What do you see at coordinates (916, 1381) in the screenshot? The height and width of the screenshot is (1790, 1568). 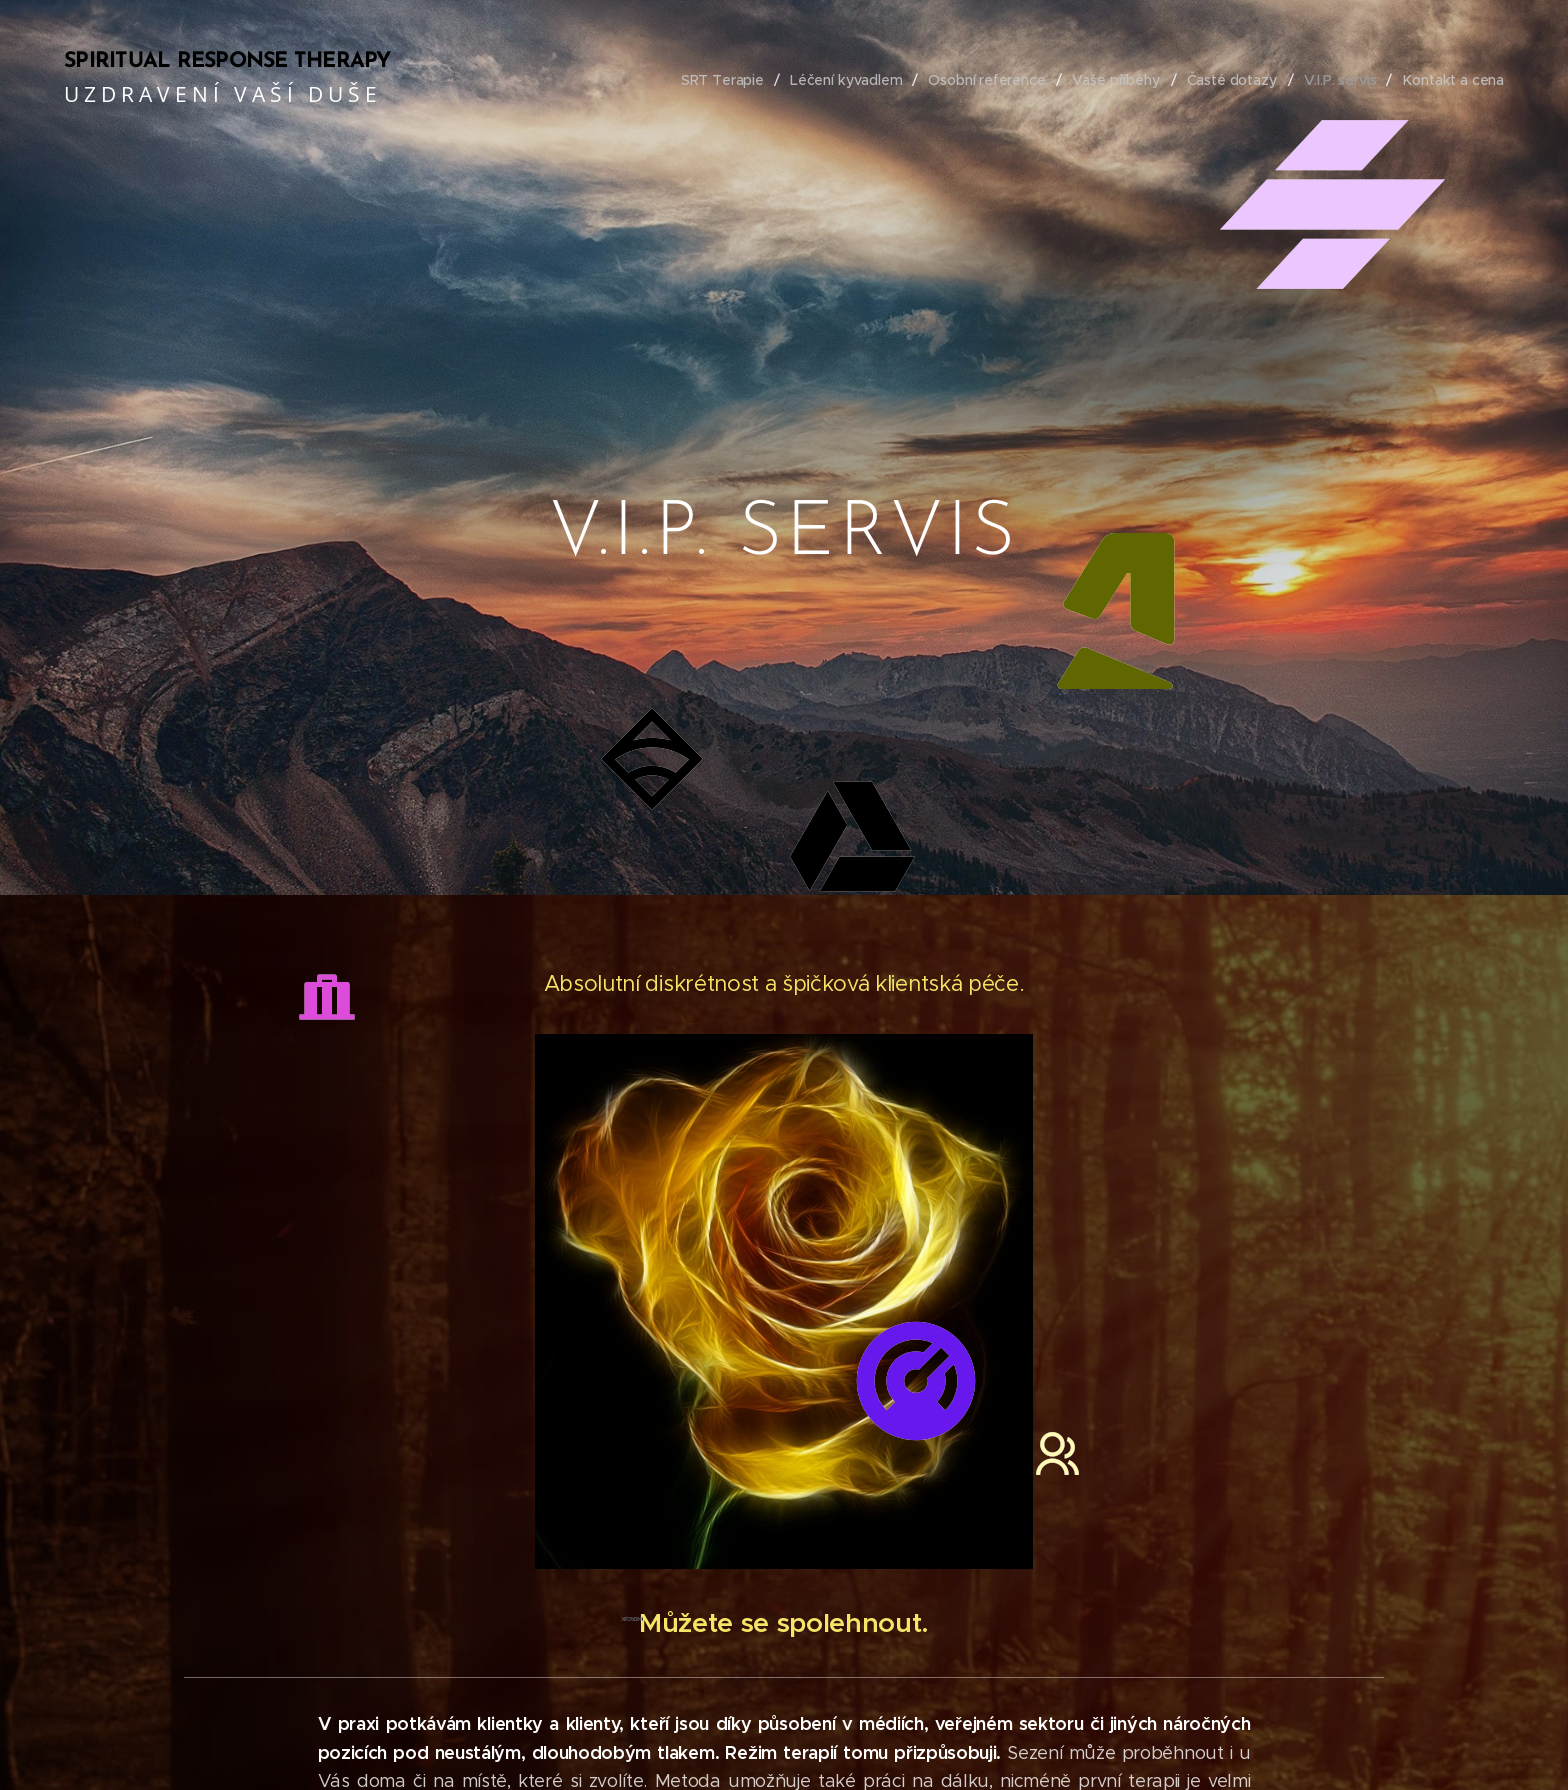 I see `open the dashboard` at bounding box center [916, 1381].